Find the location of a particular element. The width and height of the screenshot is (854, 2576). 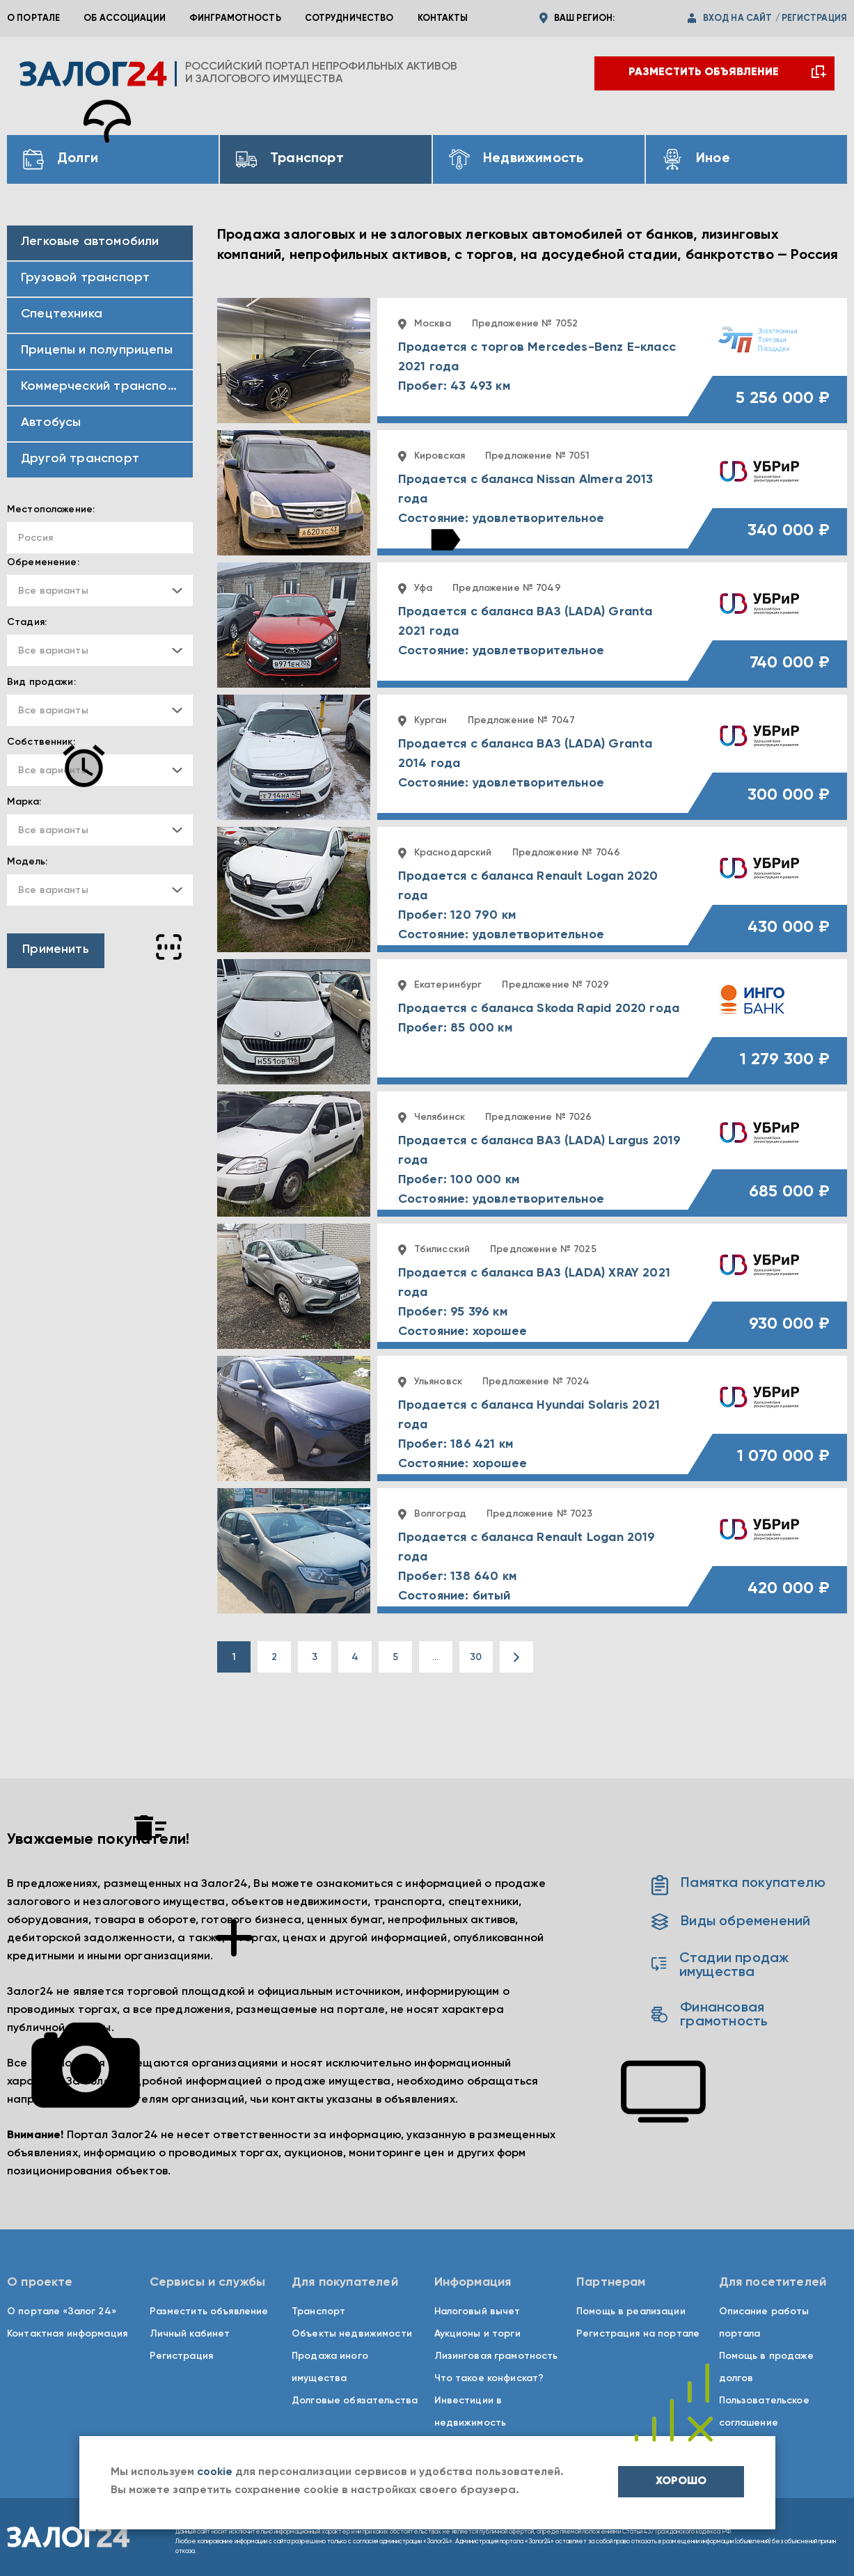

delete all selected items is located at coordinates (150, 1828).